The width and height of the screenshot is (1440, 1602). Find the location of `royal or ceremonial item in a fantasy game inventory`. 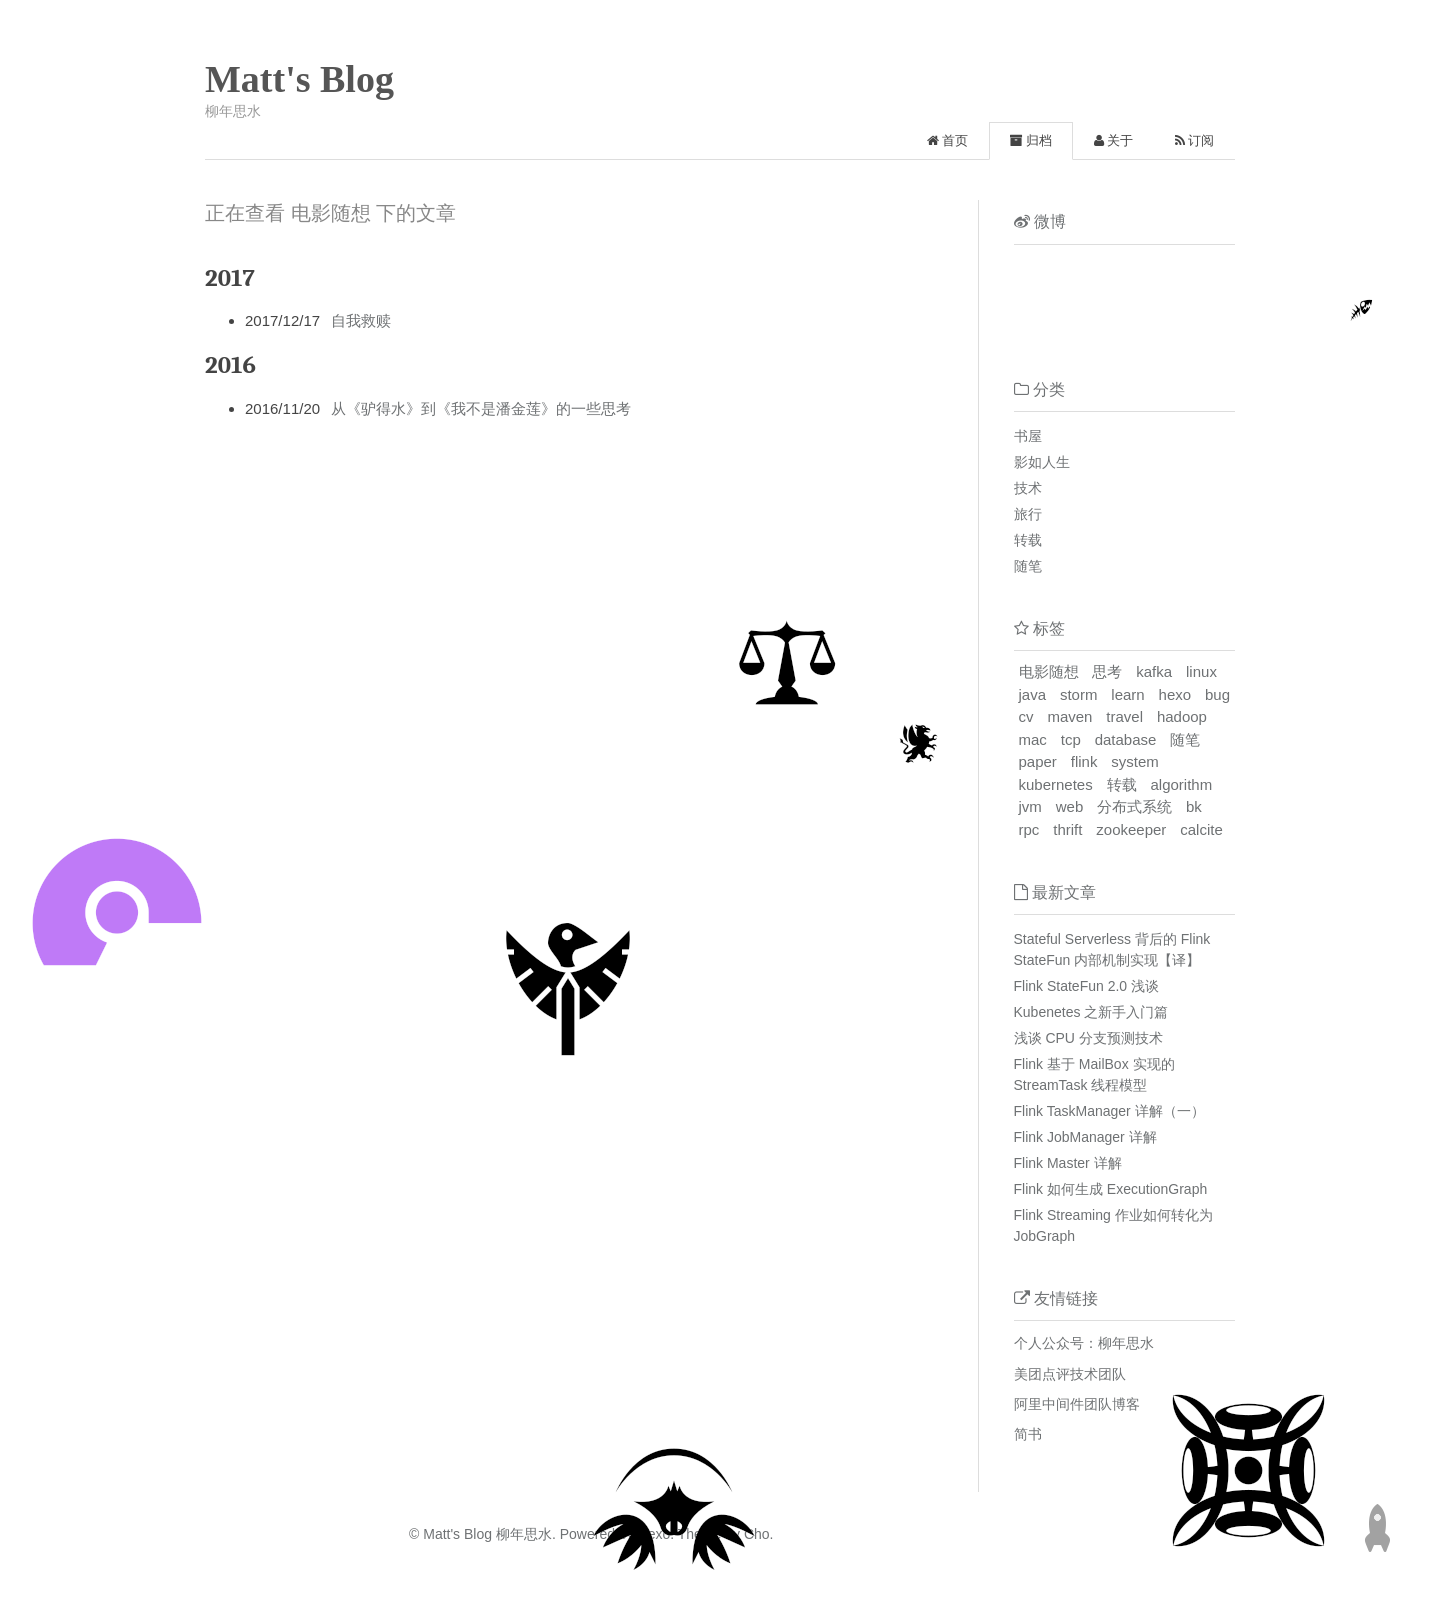

royal or ceremonial item in a fantasy game inventory is located at coordinates (568, 988).